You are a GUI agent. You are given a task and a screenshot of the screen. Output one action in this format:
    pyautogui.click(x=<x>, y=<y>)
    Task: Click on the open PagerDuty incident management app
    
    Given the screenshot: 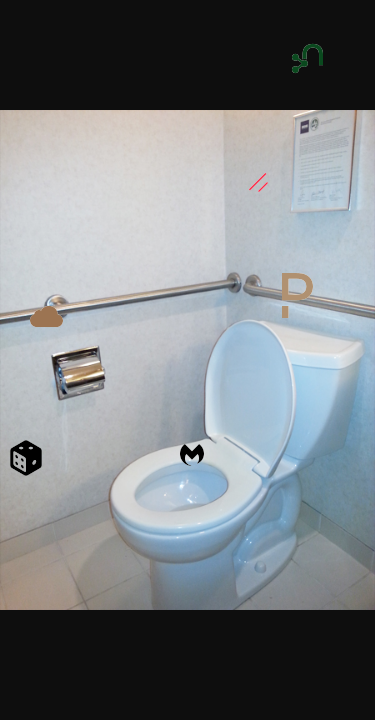 What is the action you would take?
    pyautogui.click(x=297, y=295)
    